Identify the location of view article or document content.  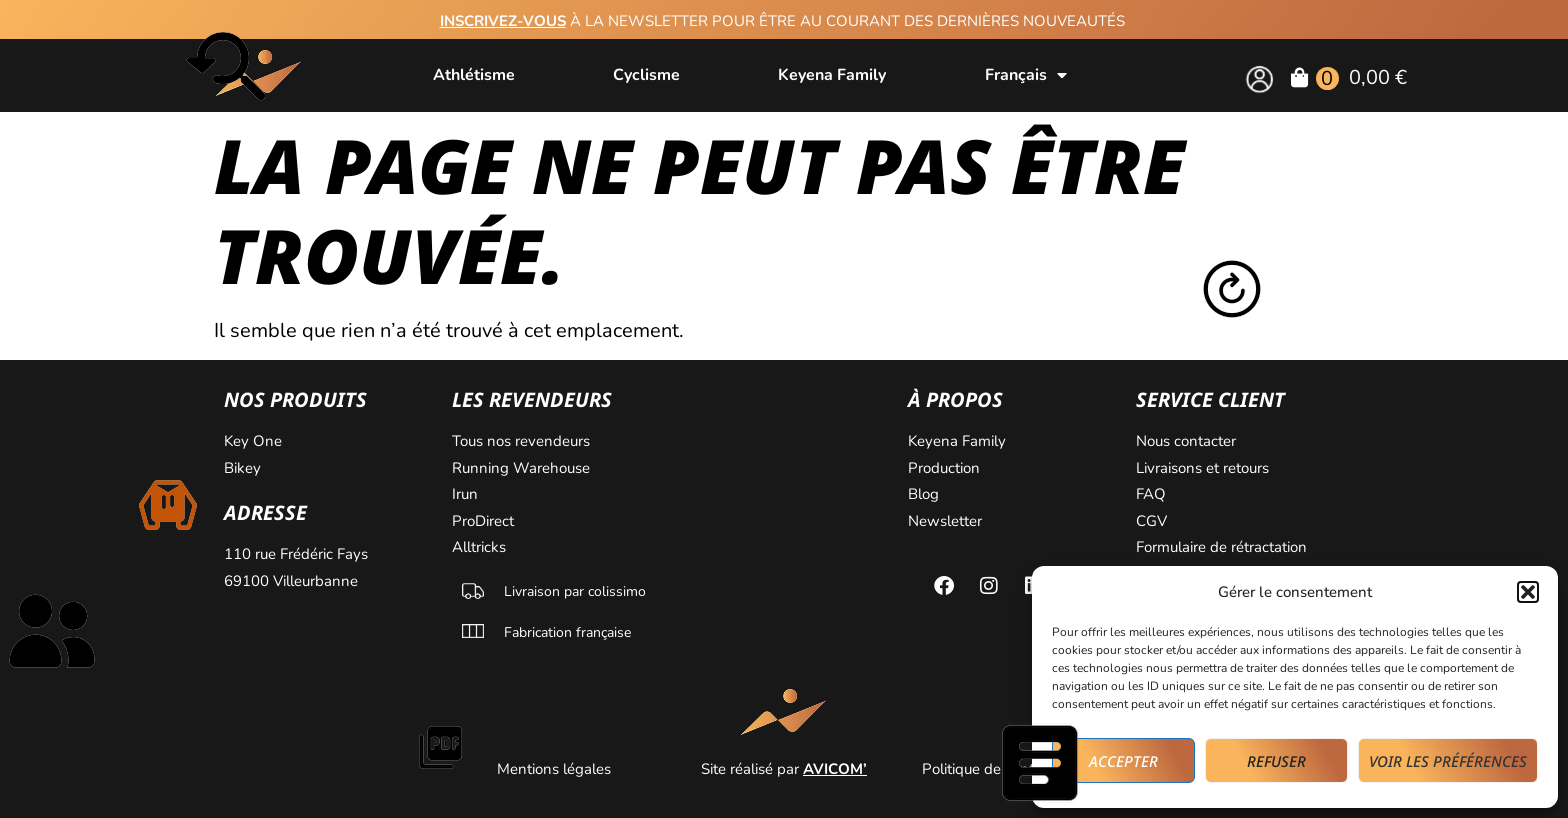
(1040, 763).